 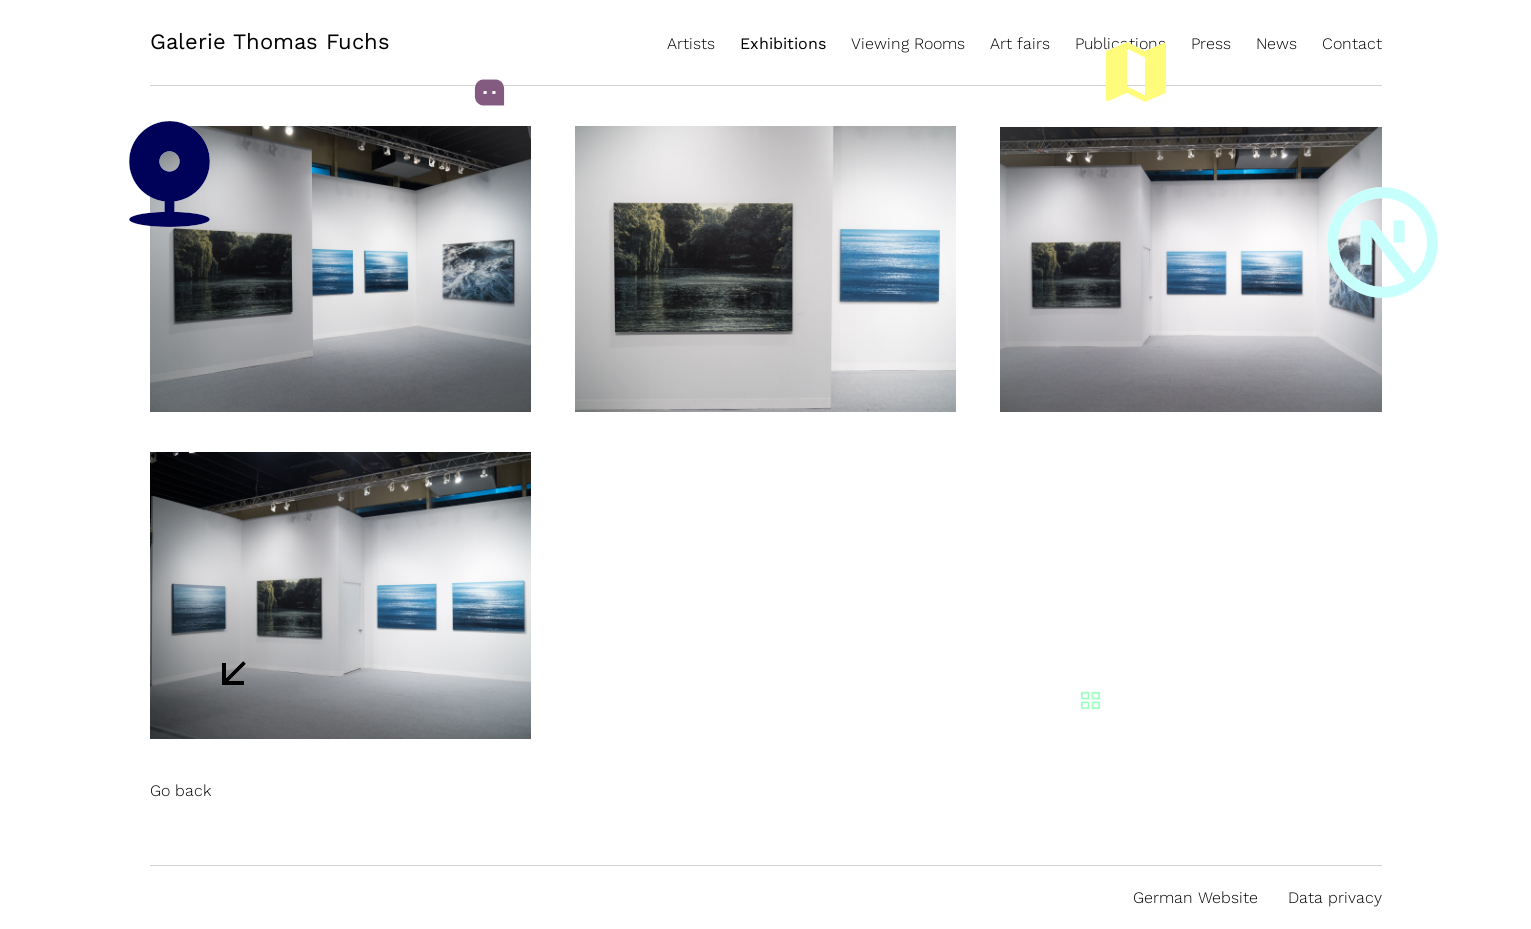 I want to click on navigate back and down, so click(x=232, y=675).